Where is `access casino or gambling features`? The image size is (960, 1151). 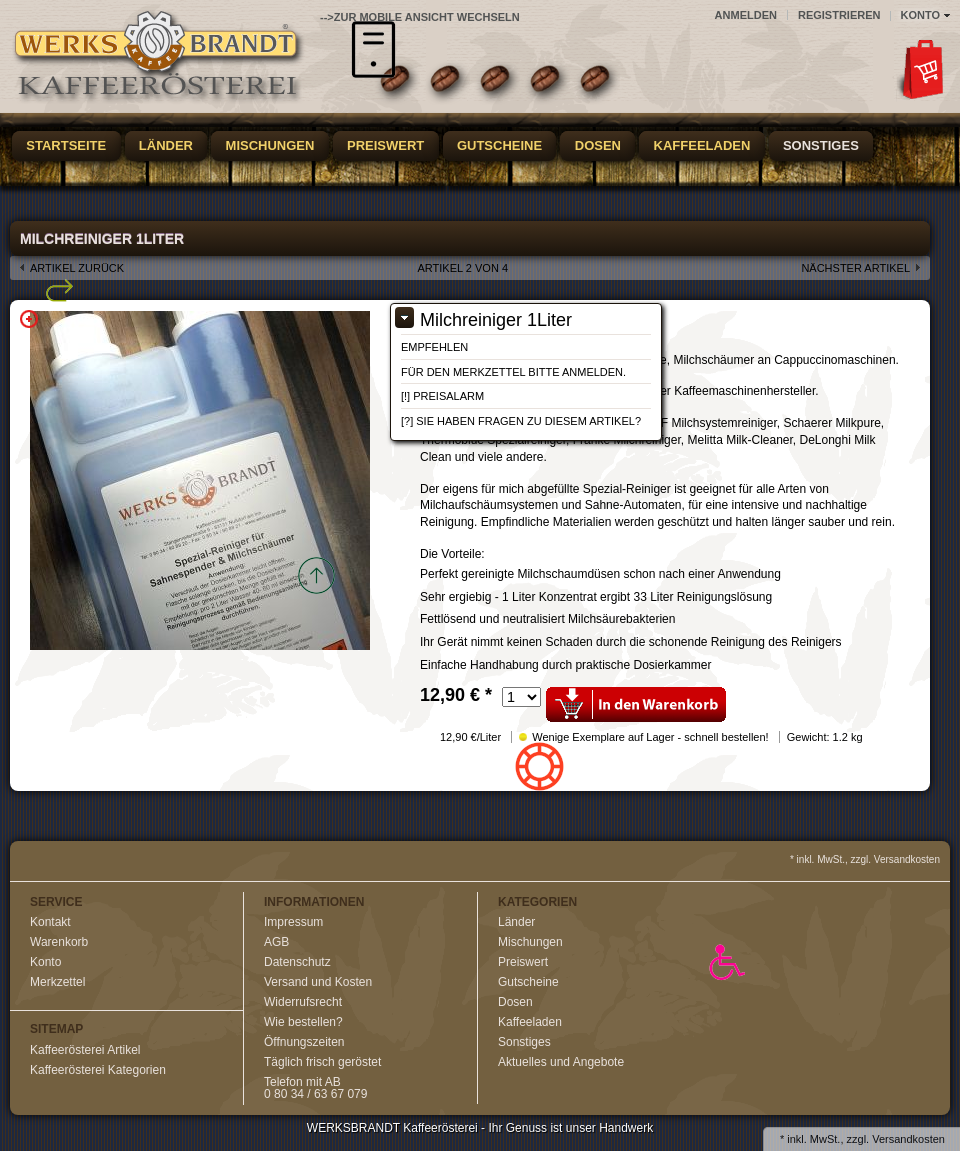
access casino or gambling features is located at coordinates (539, 766).